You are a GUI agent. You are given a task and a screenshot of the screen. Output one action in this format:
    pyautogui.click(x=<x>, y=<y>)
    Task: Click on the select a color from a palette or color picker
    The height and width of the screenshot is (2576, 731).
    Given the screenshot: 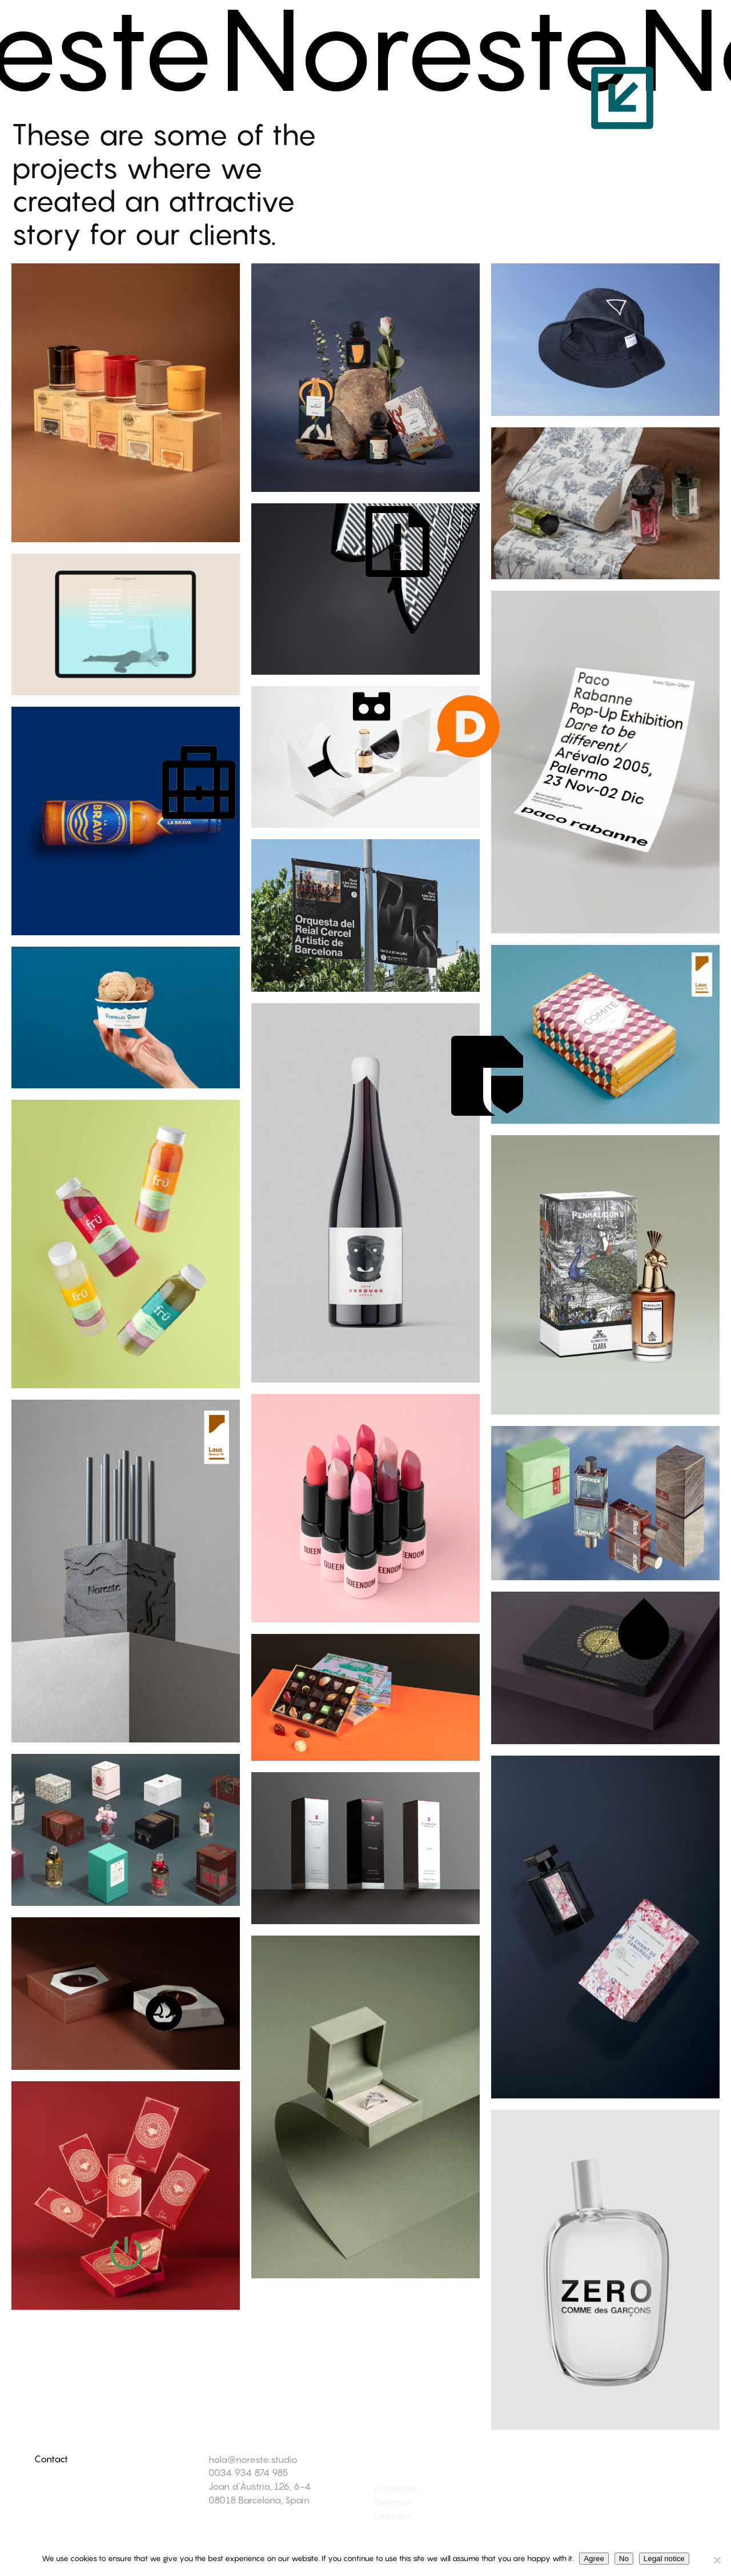 What is the action you would take?
    pyautogui.click(x=644, y=1631)
    